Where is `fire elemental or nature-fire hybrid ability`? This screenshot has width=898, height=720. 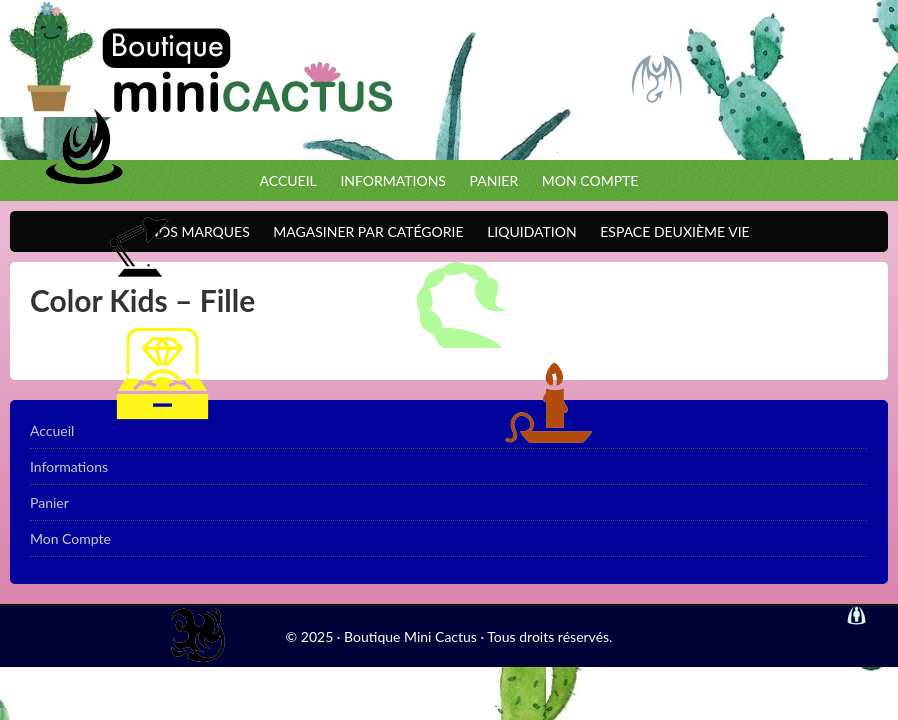
fire elemental or nature-fire hybrid ability is located at coordinates (198, 635).